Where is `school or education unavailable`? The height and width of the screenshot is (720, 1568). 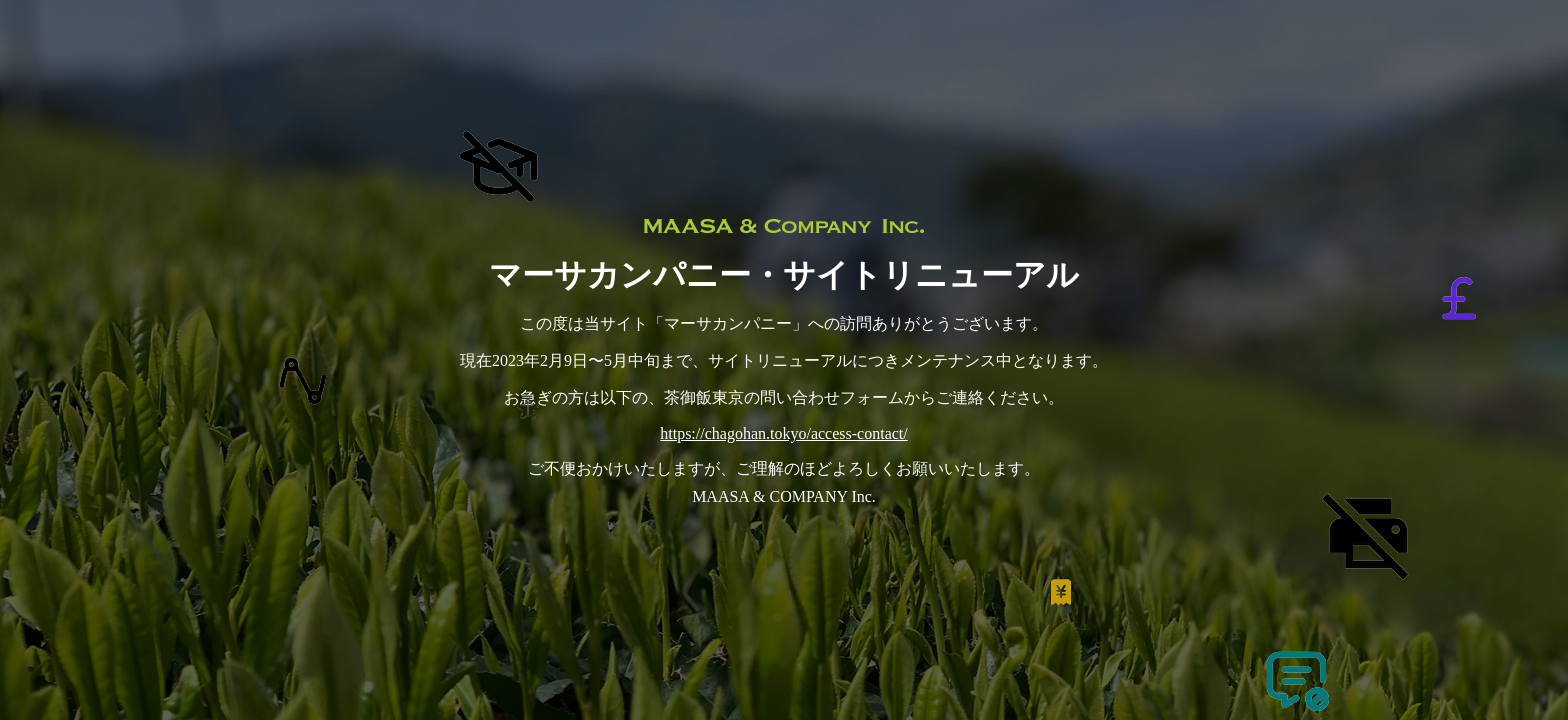
school or education unavailable is located at coordinates (498, 166).